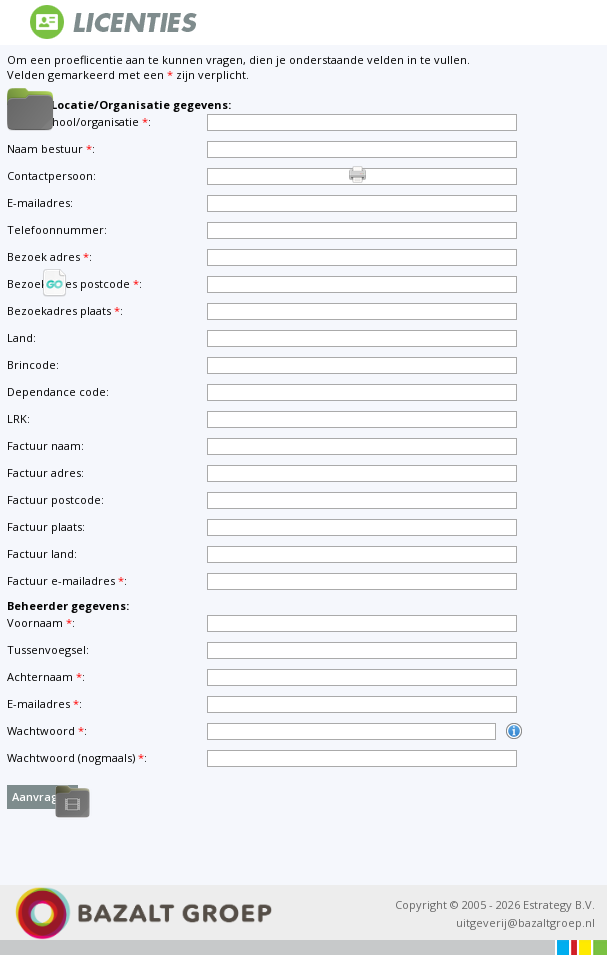 This screenshot has height=955, width=607. I want to click on a go programming language source file, so click(54, 282).